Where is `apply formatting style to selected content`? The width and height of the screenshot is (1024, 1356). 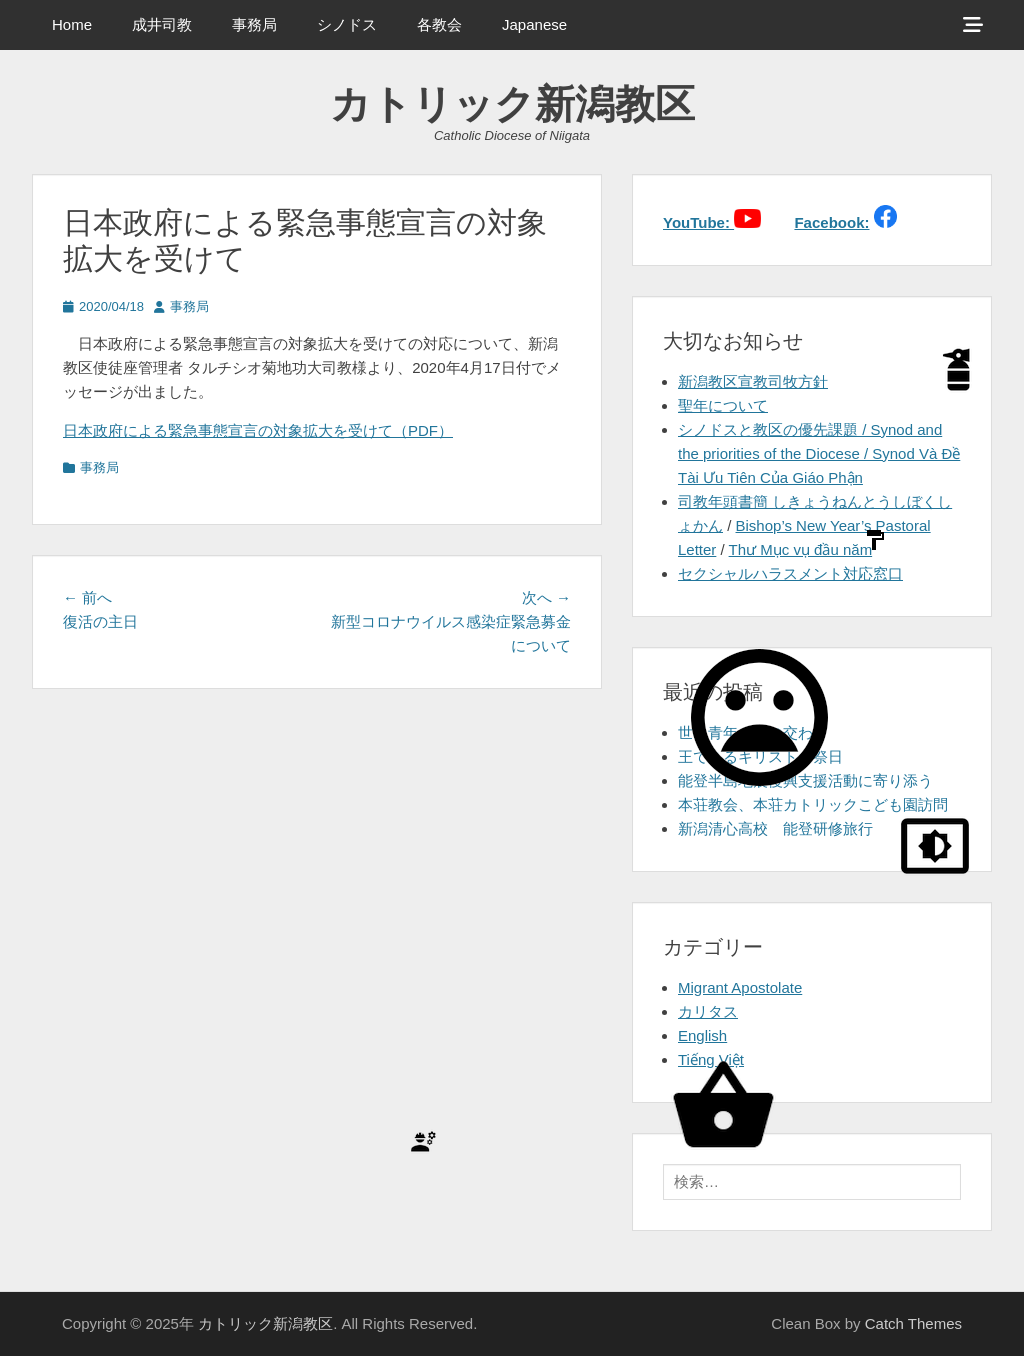
apply formatting style to selected content is located at coordinates (875, 540).